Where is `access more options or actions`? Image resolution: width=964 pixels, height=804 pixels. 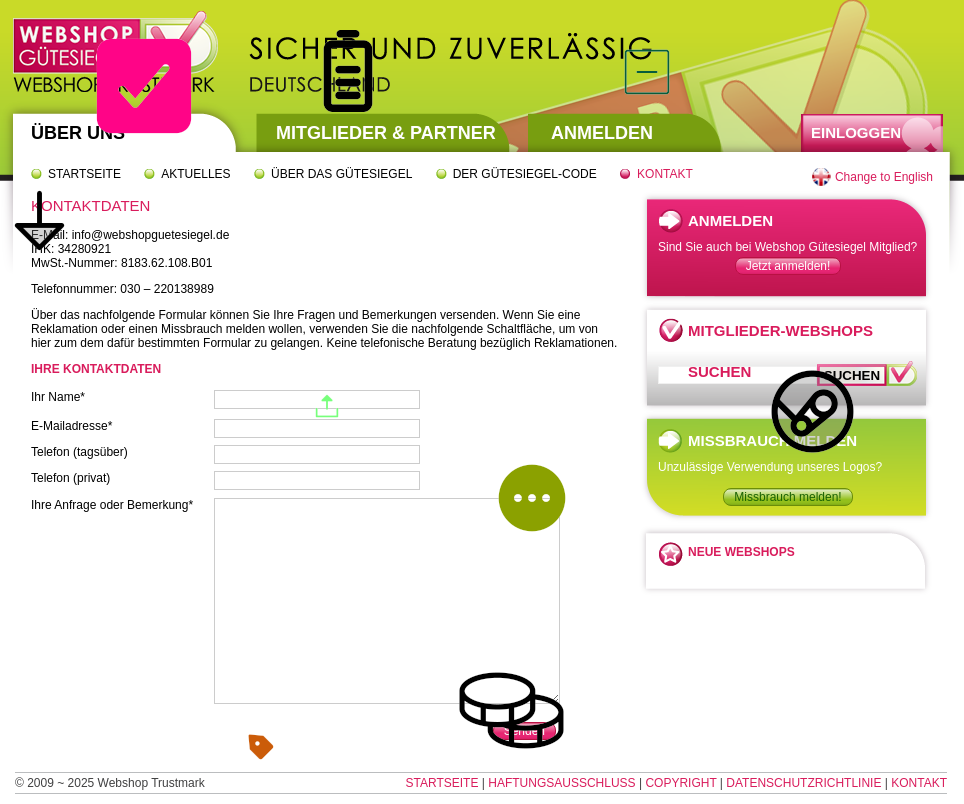 access more options or actions is located at coordinates (532, 498).